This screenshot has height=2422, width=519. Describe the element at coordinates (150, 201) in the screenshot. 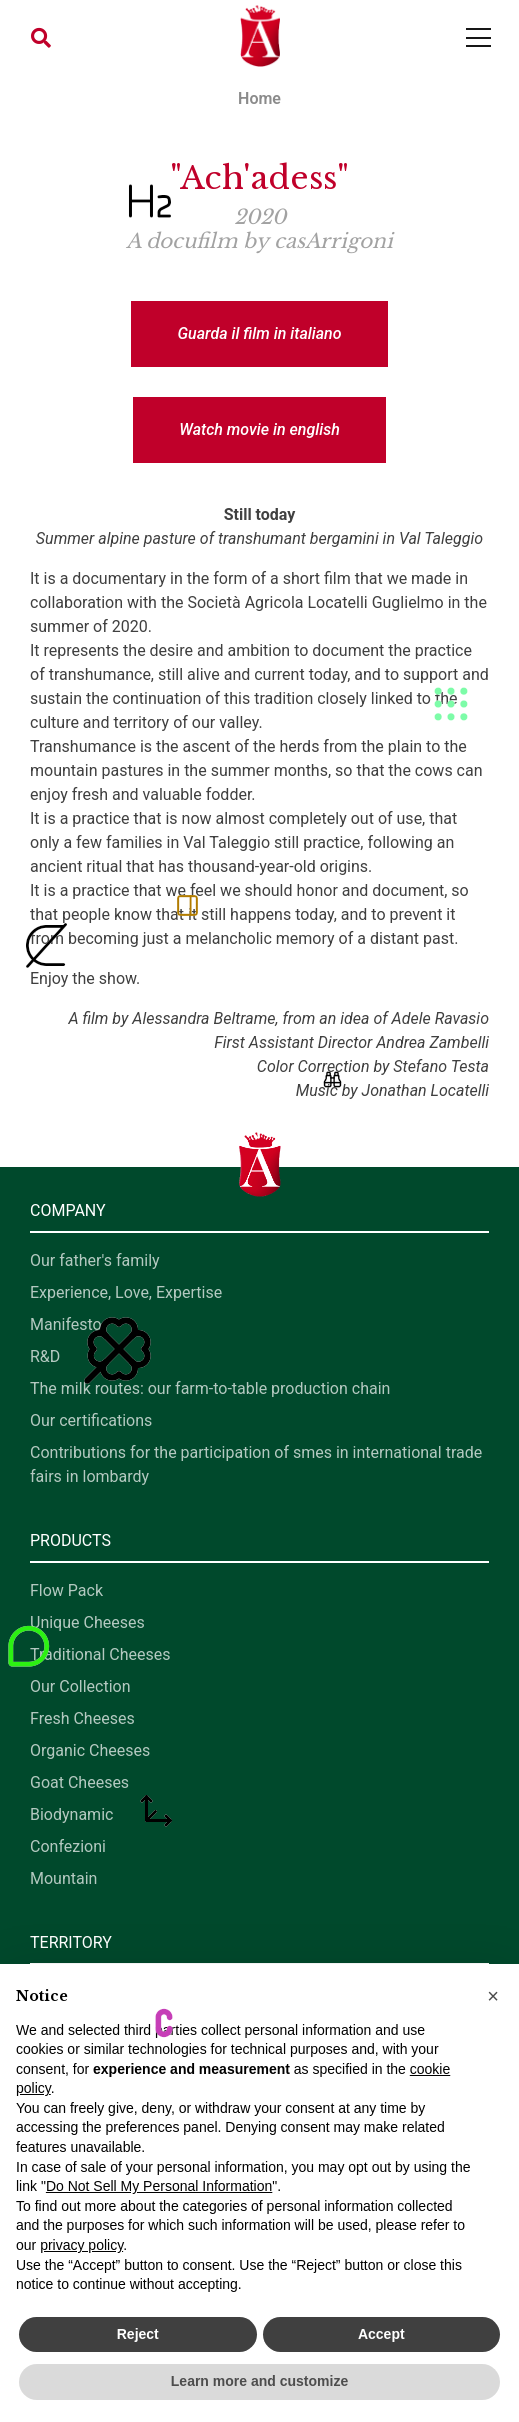

I see `format text as heading level 2` at that location.